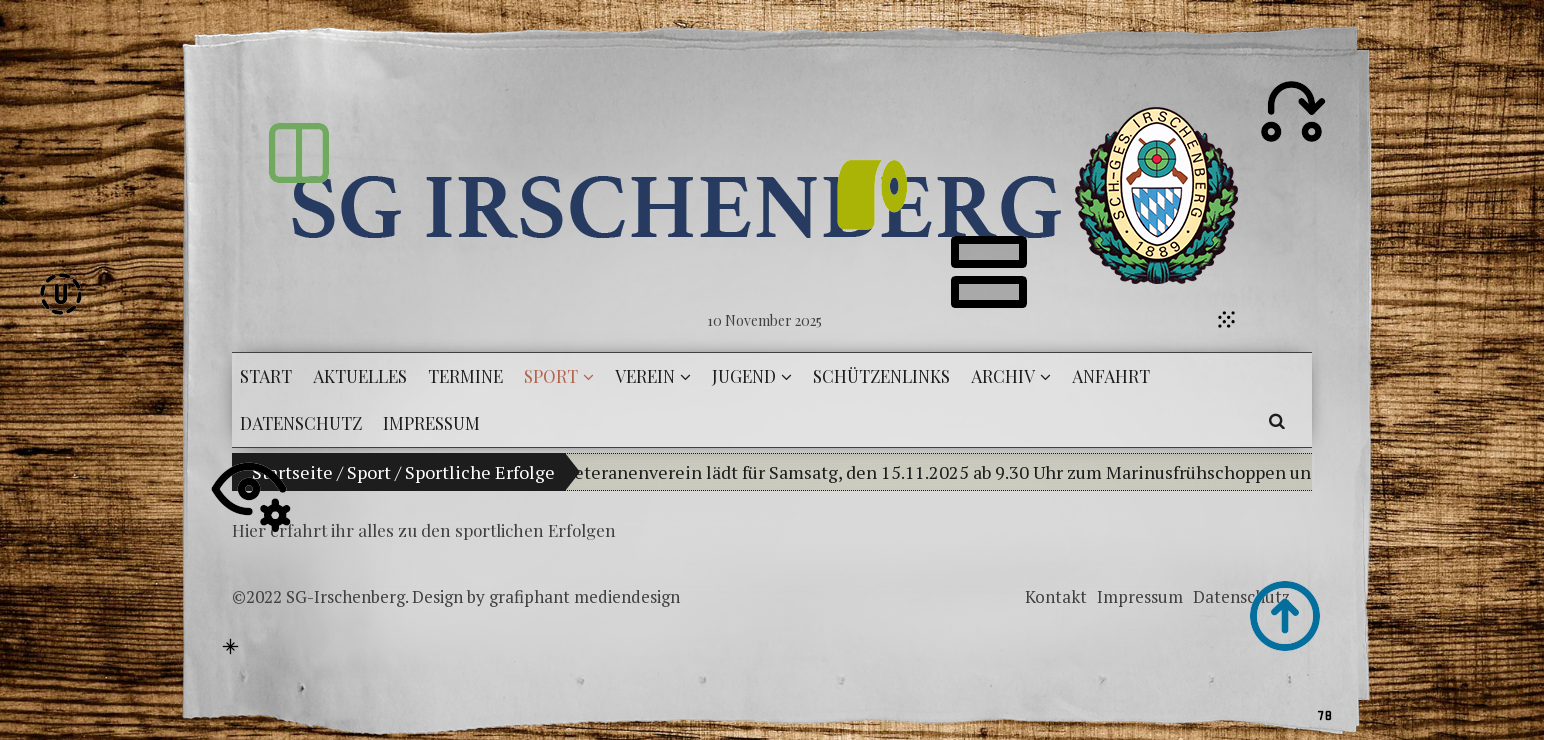 The height and width of the screenshot is (740, 1544). I want to click on view agenda or schedule items, so click(991, 272).